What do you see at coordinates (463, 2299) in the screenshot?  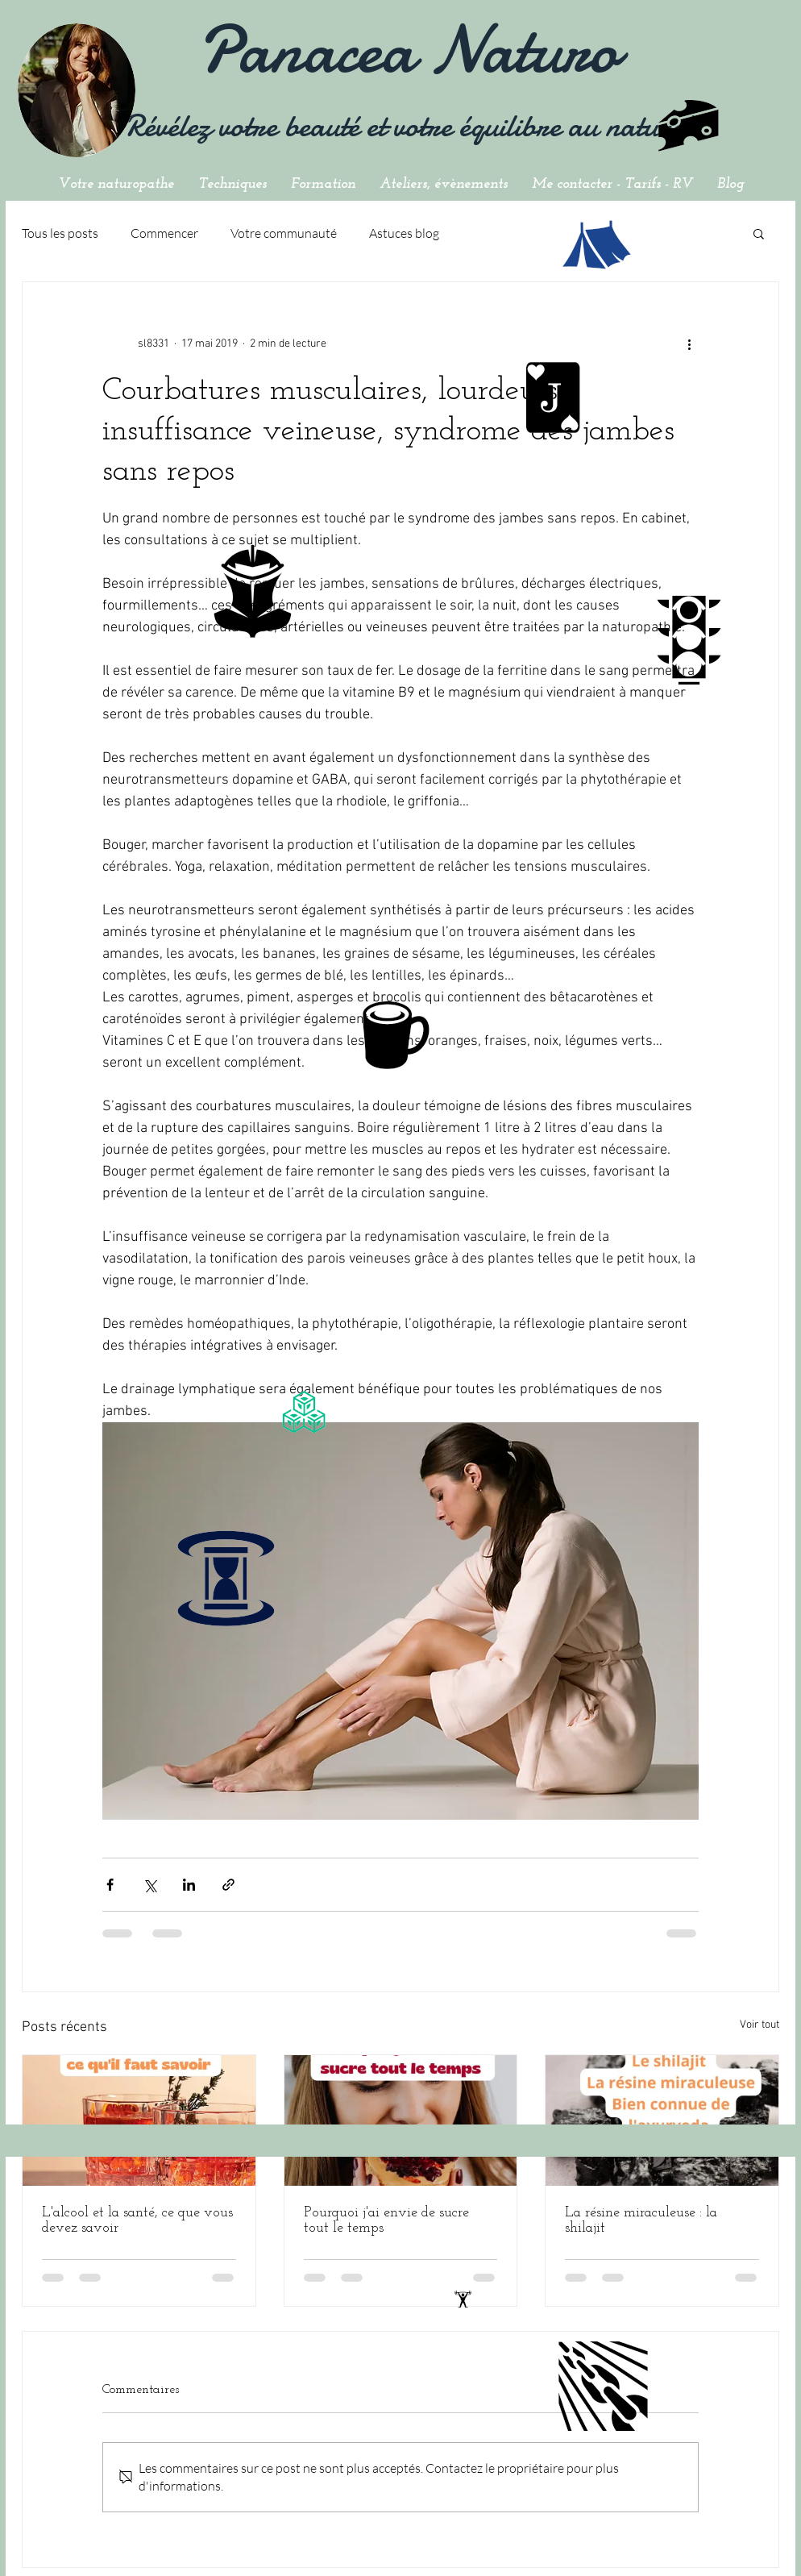 I see `access workout or exercise tracking` at bounding box center [463, 2299].